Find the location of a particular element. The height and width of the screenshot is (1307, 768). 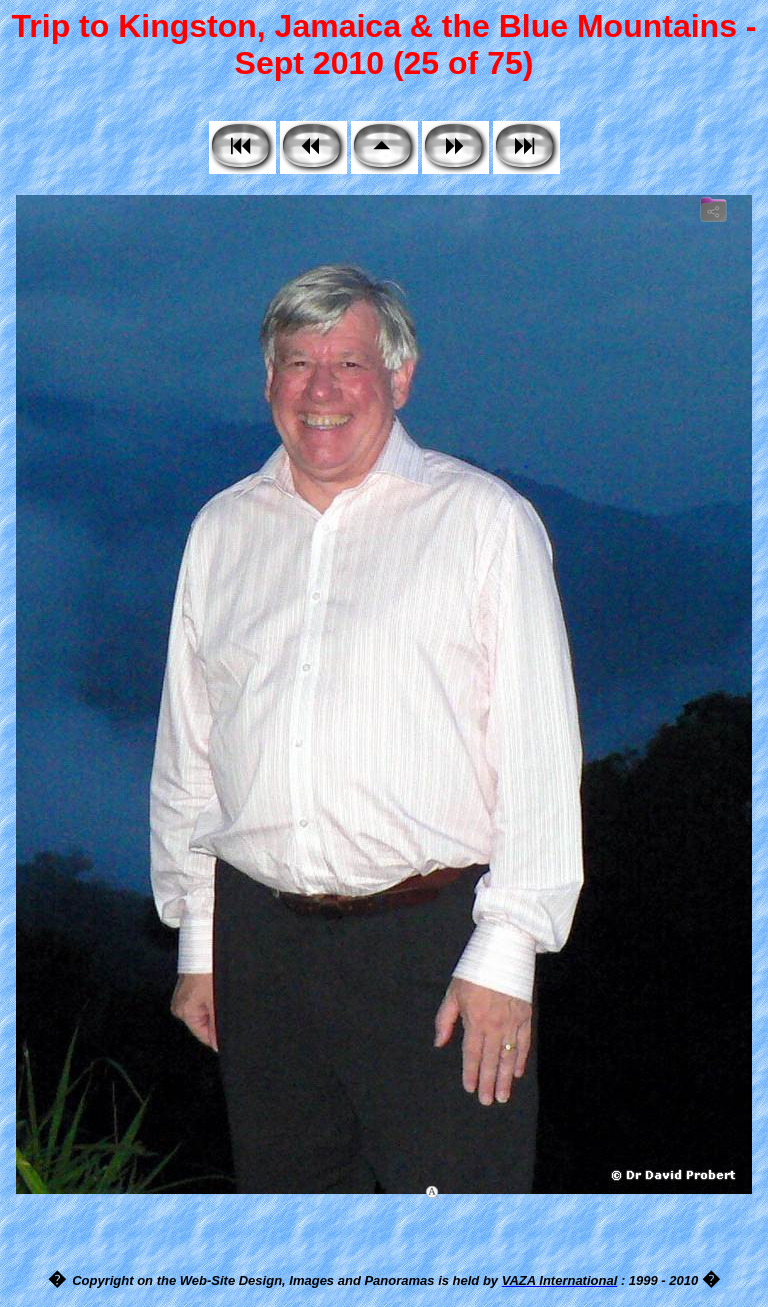

open your public shared folder is located at coordinates (713, 209).